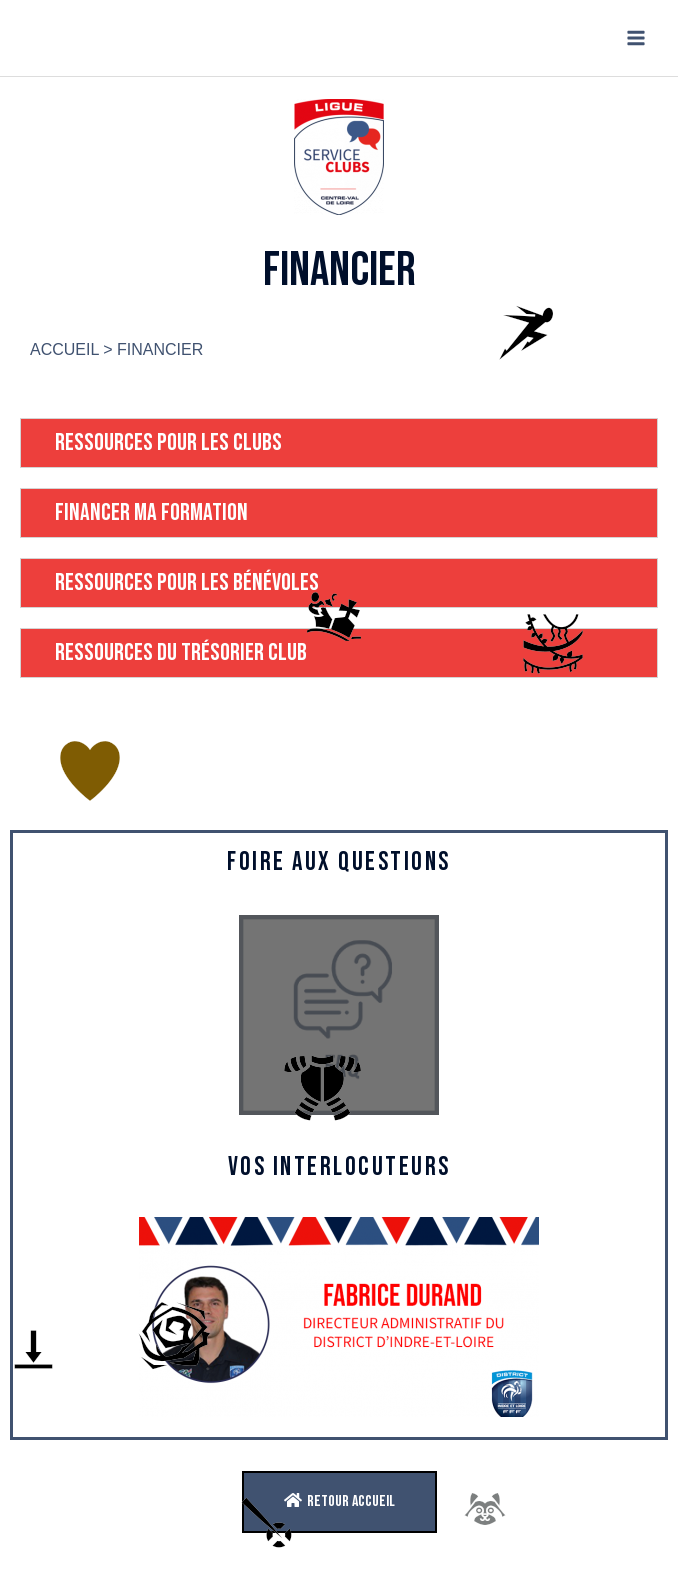 This screenshot has height=1573, width=678. What do you see at coordinates (334, 614) in the screenshot?
I see `select fomorian enemy type or creature class` at bounding box center [334, 614].